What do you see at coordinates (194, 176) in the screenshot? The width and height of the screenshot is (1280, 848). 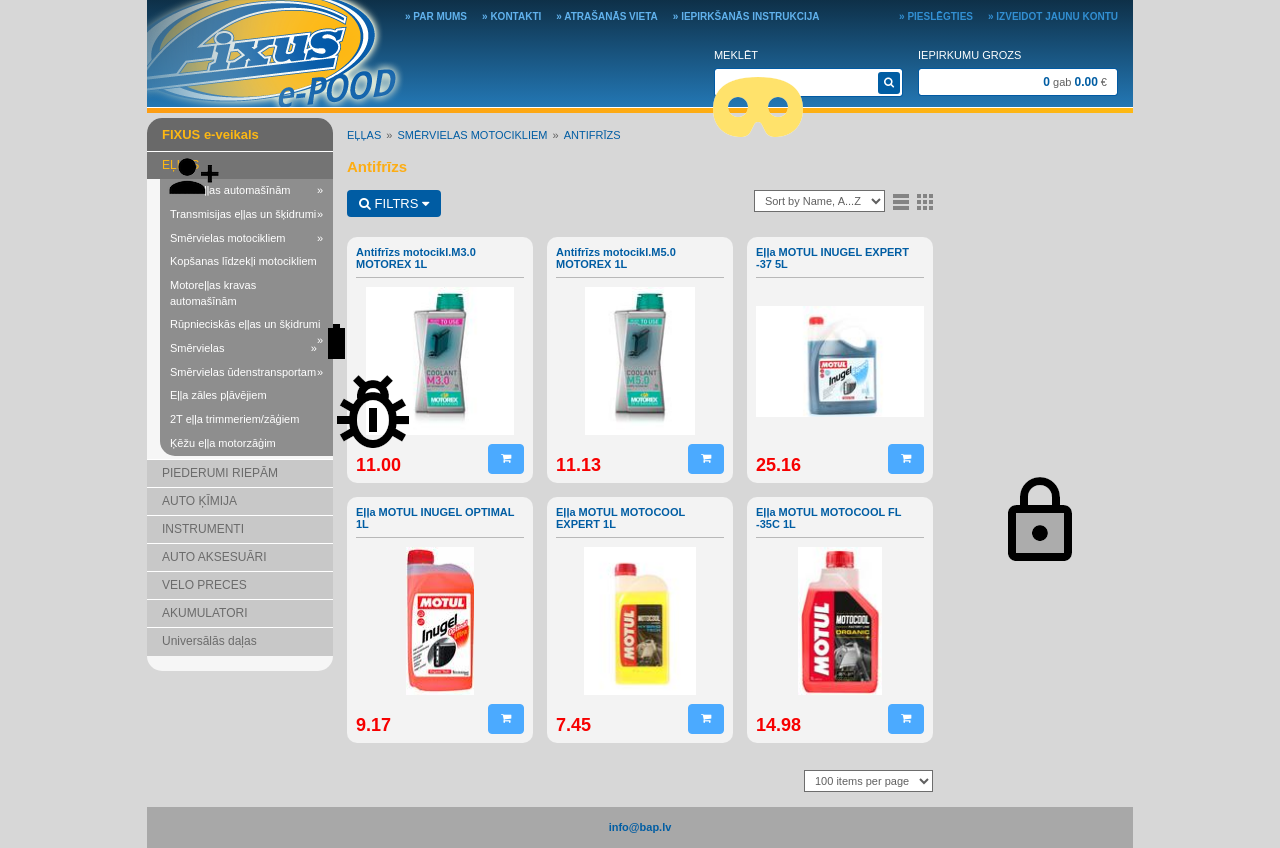 I see `add a new contact or friend` at bounding box center [194, 176].